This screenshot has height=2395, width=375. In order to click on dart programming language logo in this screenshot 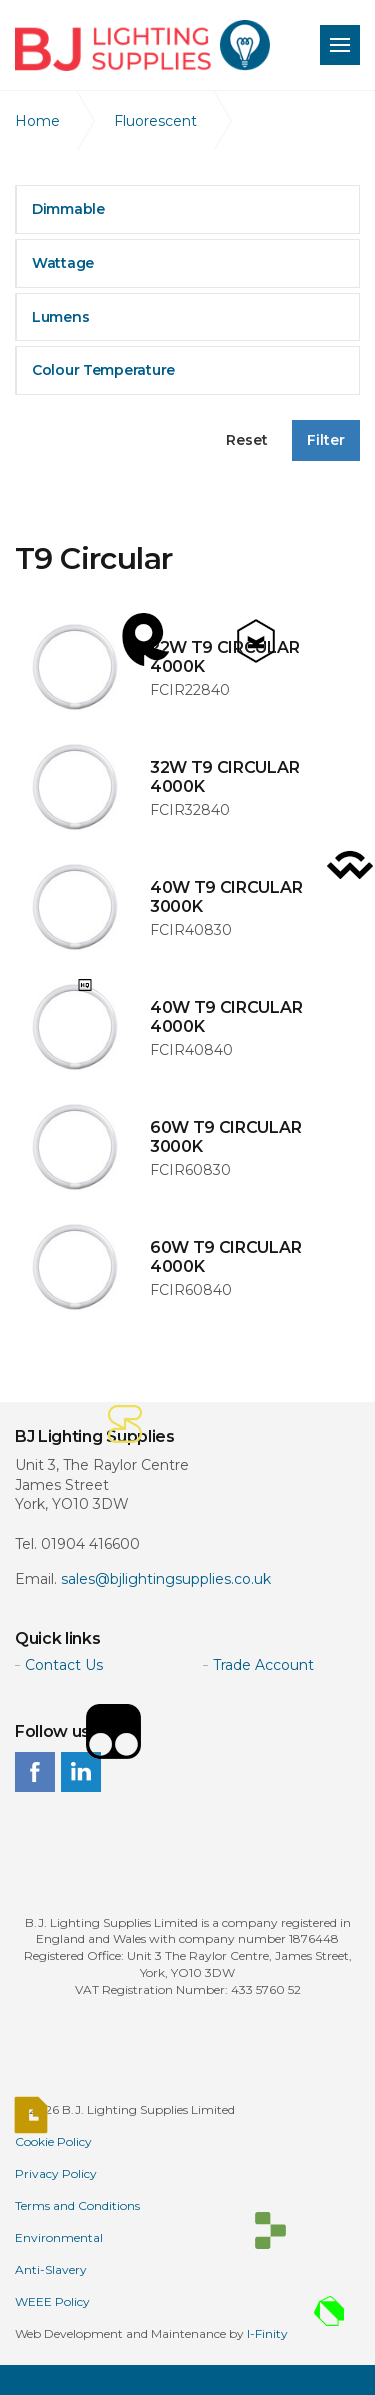, I will do `click(329, 2311)`.